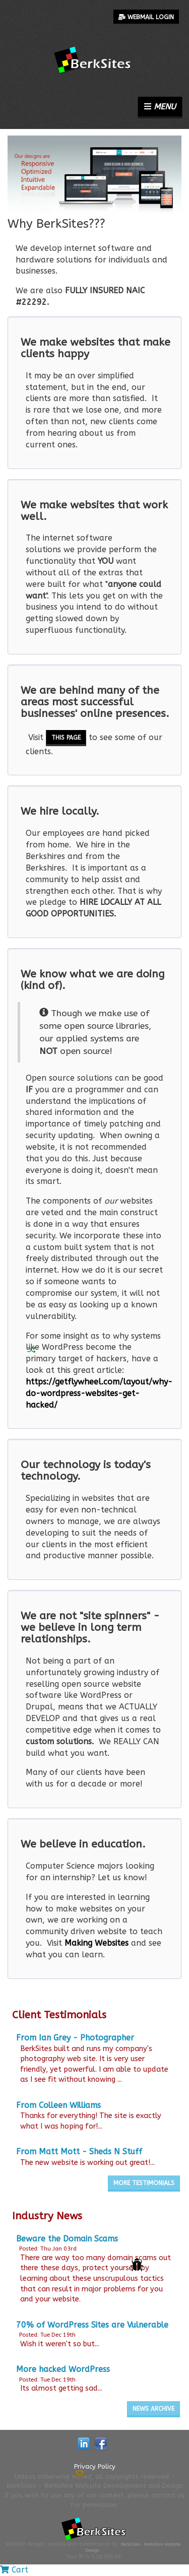 The width and height of the screenshot is (189, 2576). Describe the element at coordinates (80, 2473) in the screenshot. I see `access your inbox or file tray` at that location.